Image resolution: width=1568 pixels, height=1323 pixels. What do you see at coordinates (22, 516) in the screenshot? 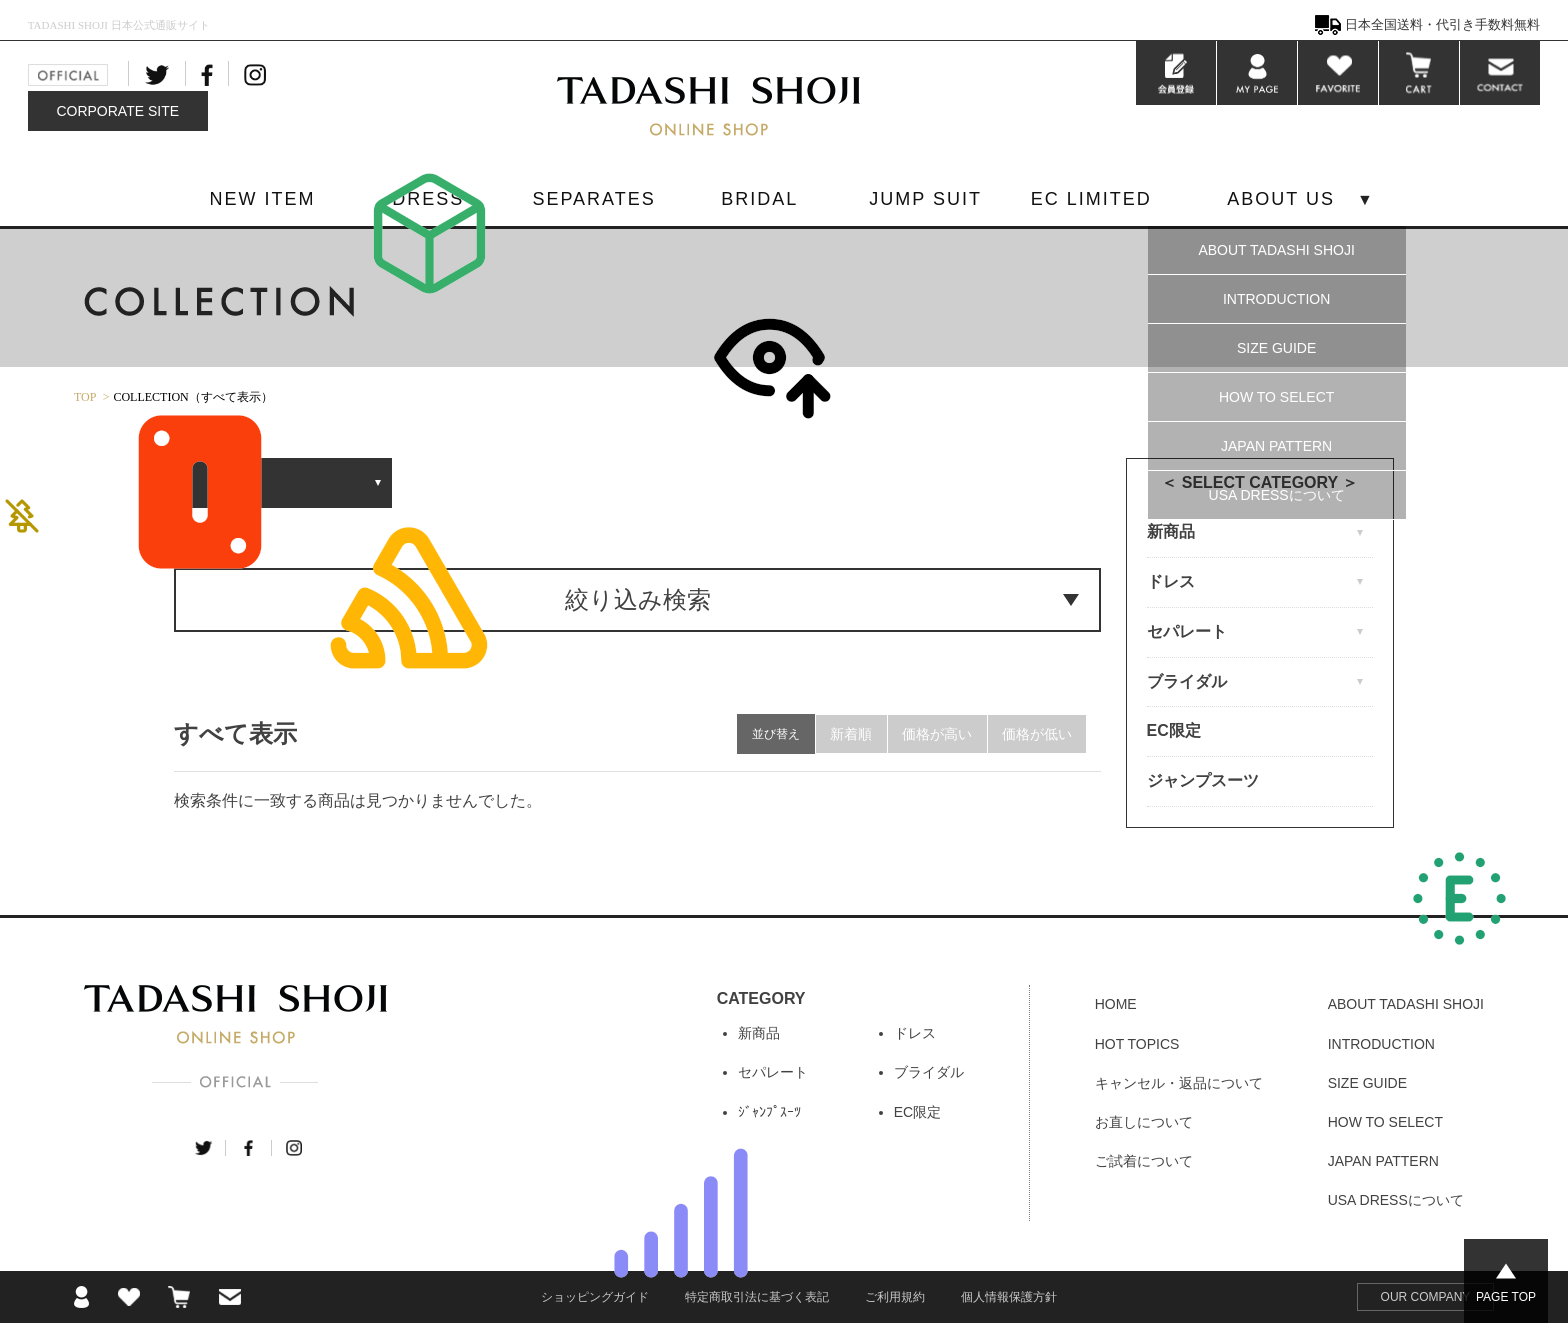
I see `disable holiday or seasonal theme` at bounding box center [22, 516].